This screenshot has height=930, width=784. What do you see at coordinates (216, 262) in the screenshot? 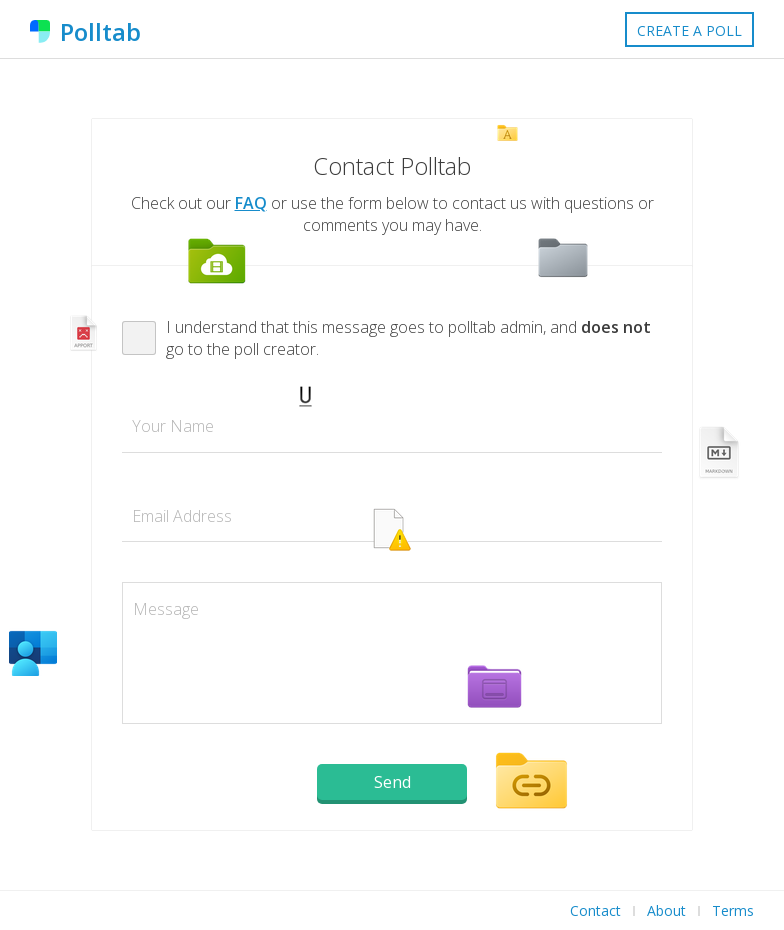
I see `open 4k video downloader folder` at bounding box center [216, 262].